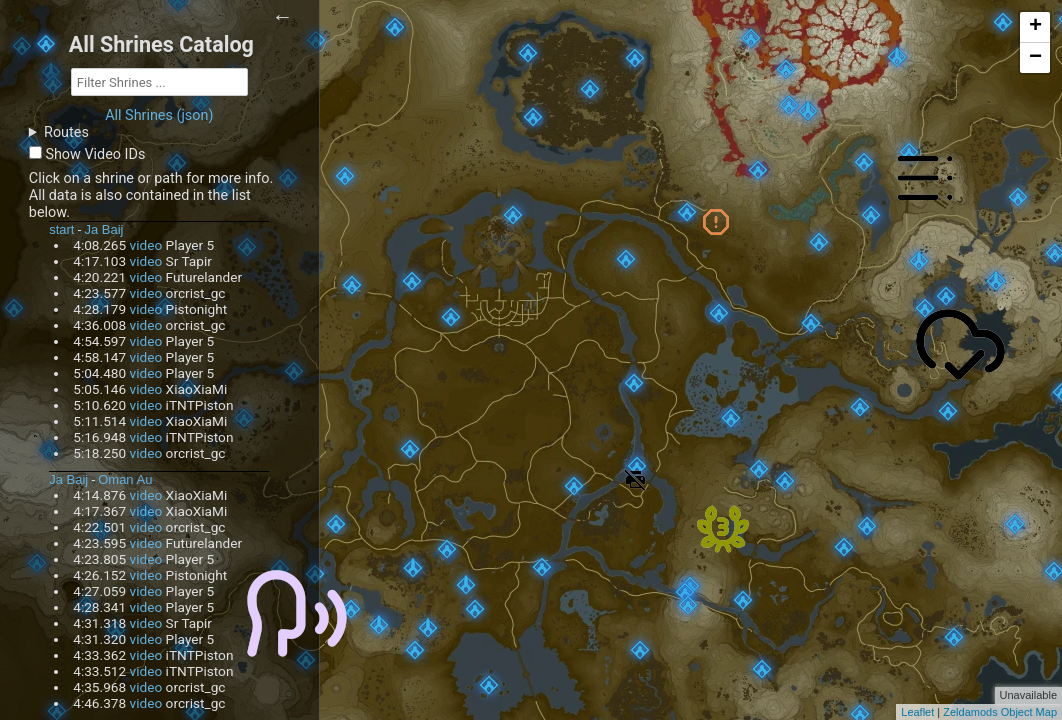  Describe the element at coordinates (635, 479) in the screenshot. I see `printing is unavailable or disabled` at that location.